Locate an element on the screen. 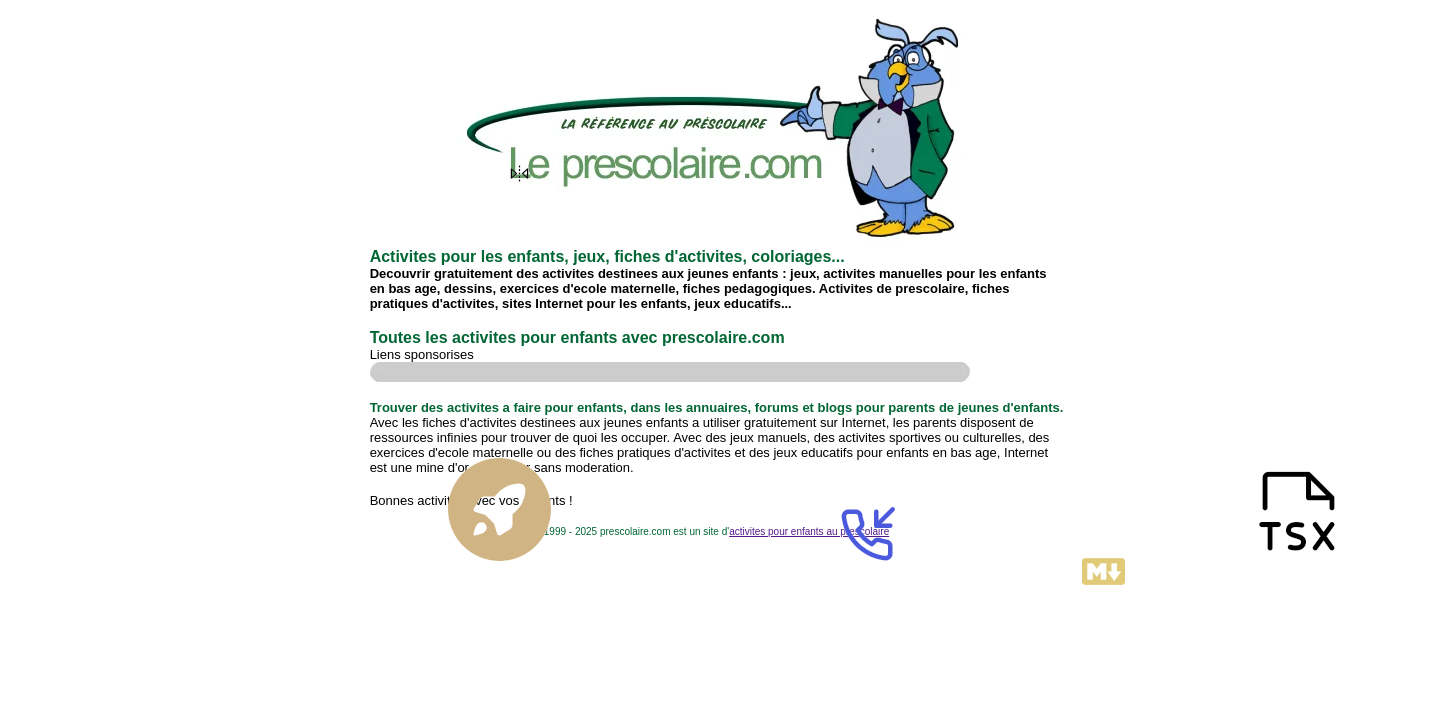  boost or promote a post in your feed is located at coordinates (499, 509).